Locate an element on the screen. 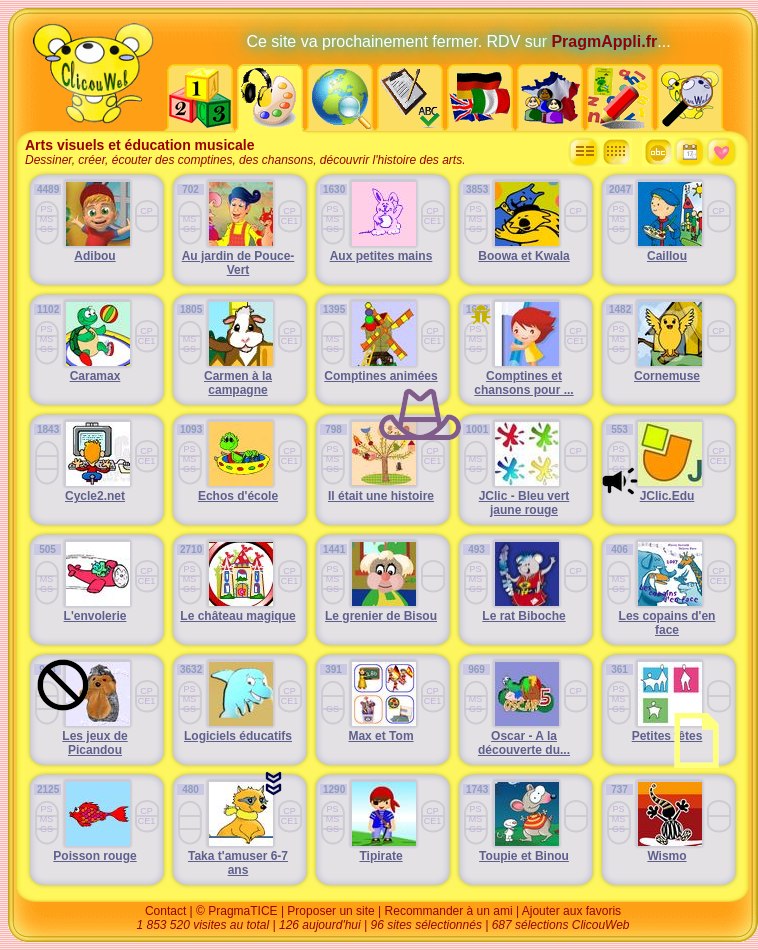 The width and height of the screenshot is (758, 950). view document or file is located at coordinates (696, 740).